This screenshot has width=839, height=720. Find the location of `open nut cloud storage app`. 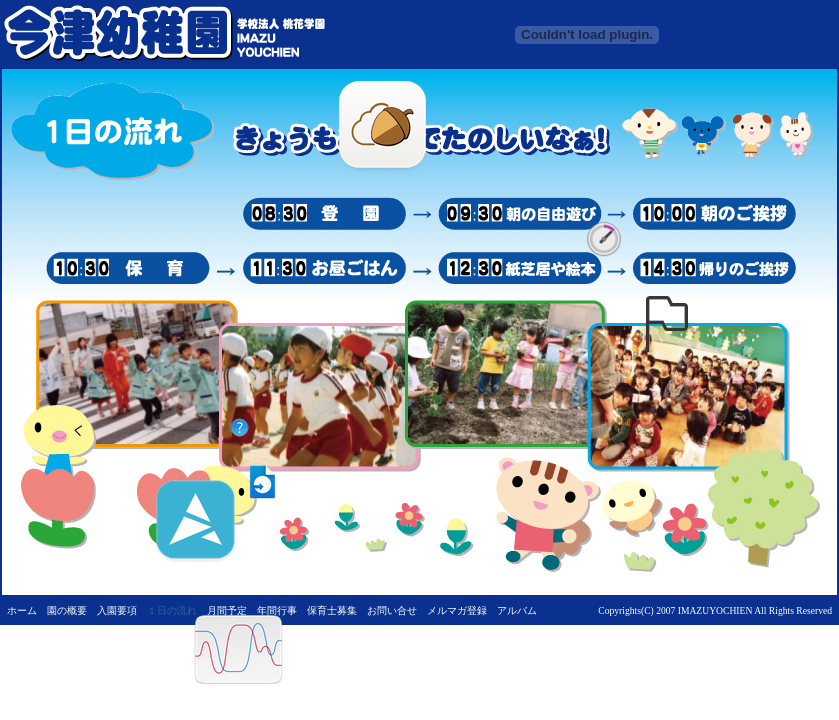

open nut cloud storage app is located at coordinates (382, 124).